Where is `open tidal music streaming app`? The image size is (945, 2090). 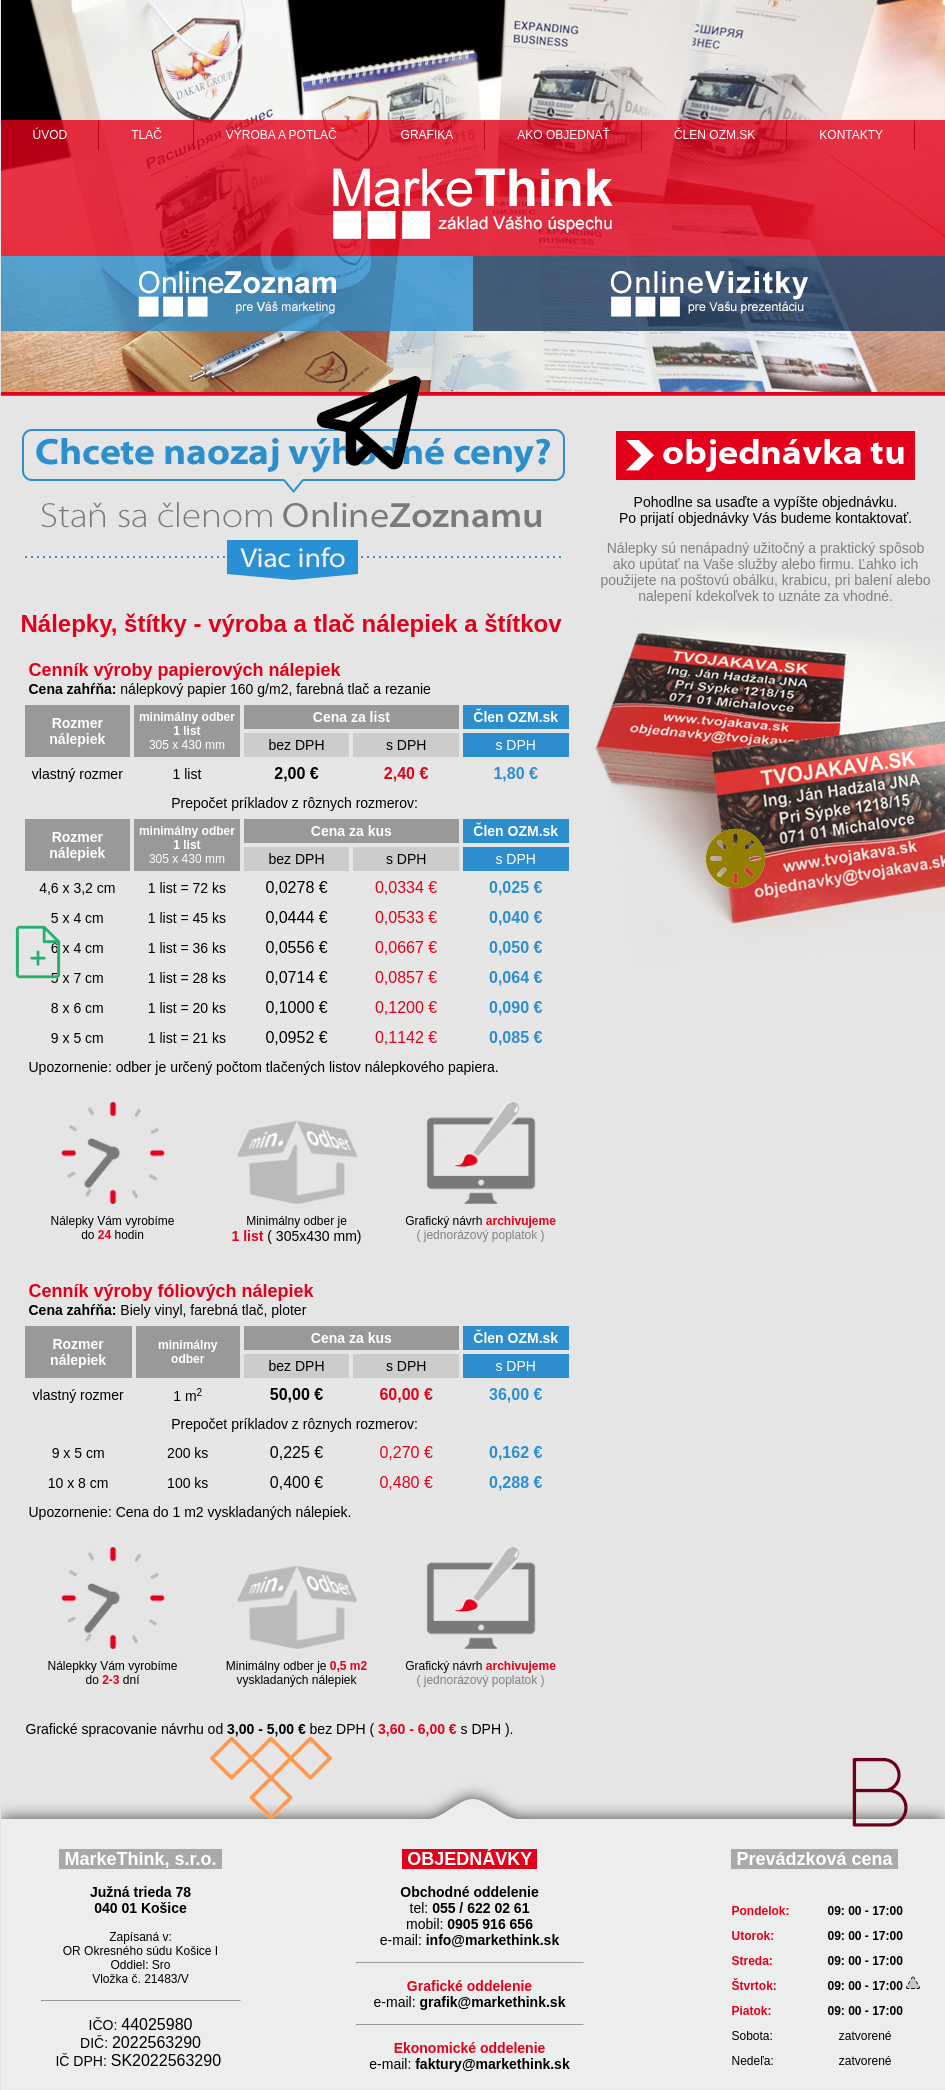 open tidal music streaming app is located at coordinates (271, 1774).